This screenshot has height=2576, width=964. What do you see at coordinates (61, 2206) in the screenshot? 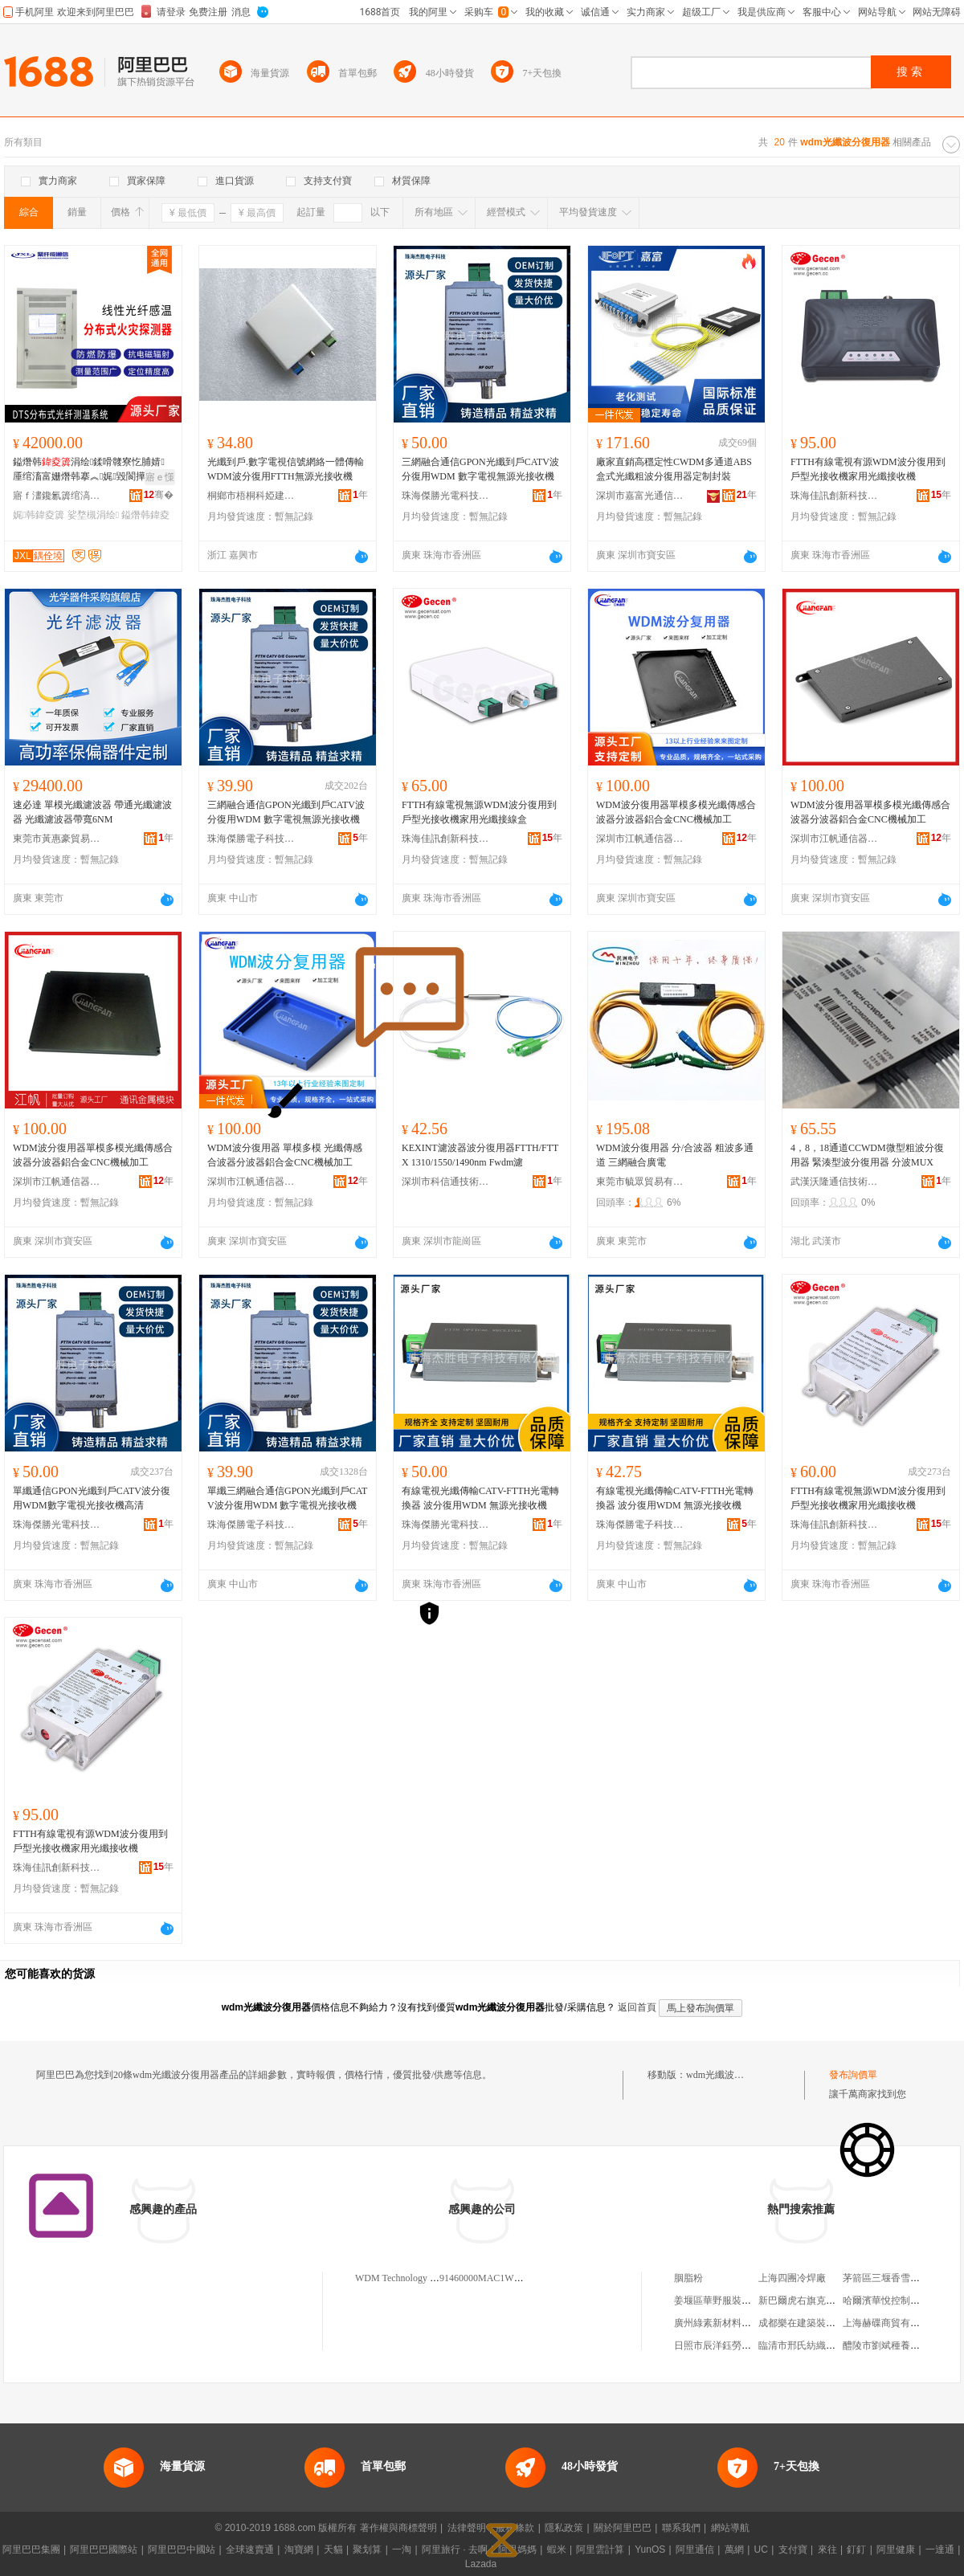
I see `expand content upward` at bounding box center [61, 2206].